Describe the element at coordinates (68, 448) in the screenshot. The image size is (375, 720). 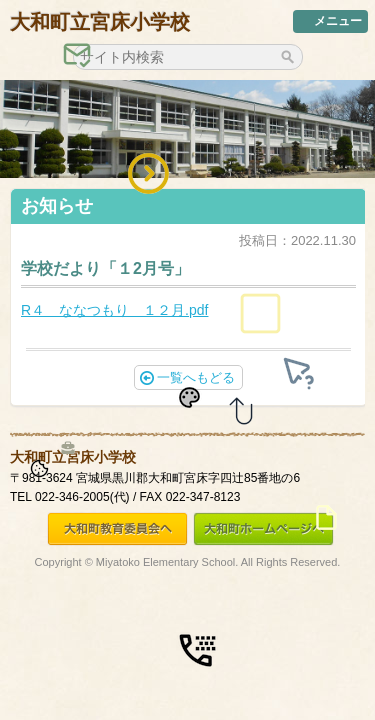
I see `access work or business documents` at that location.